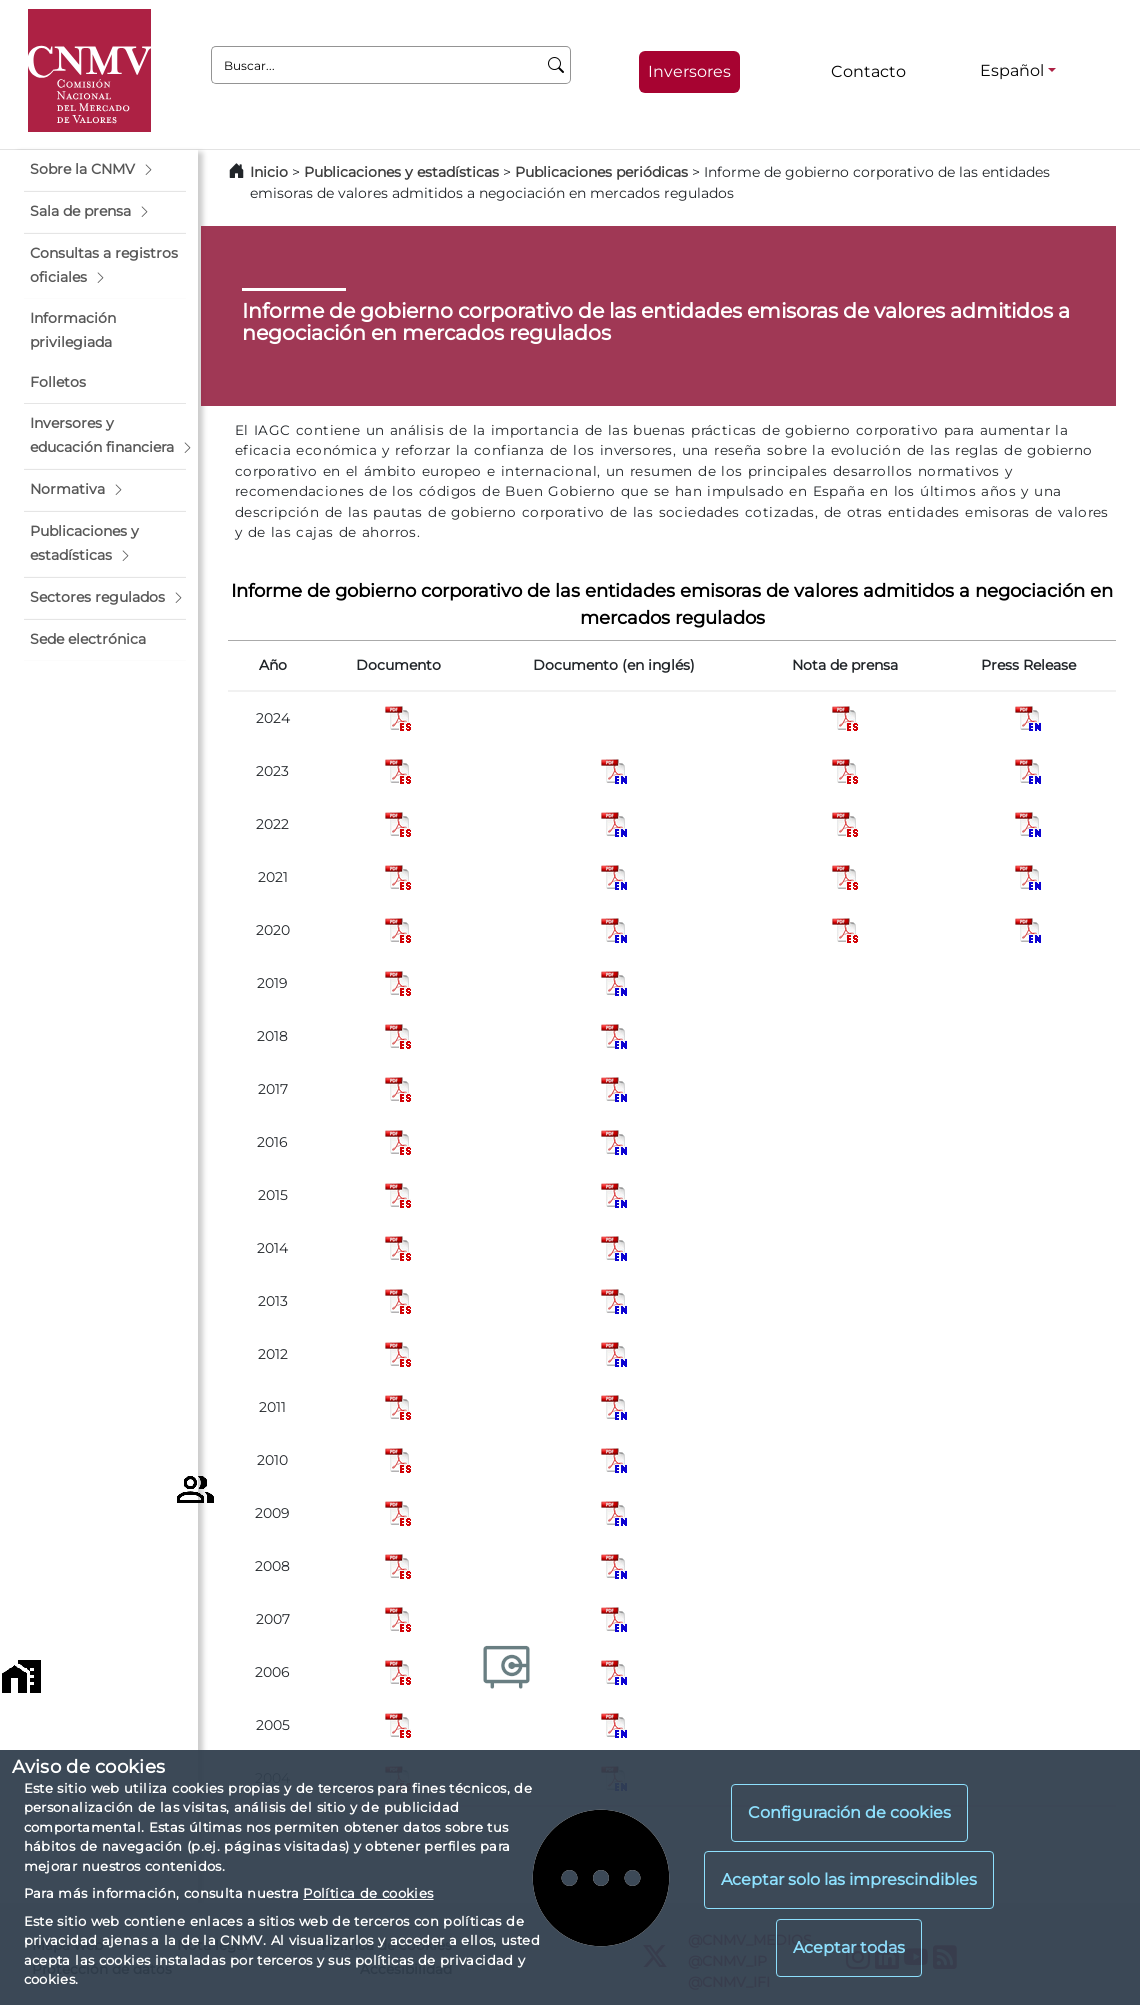 The width and height of the screenshot is (1140, 2005). I want to click on switch between home and office mode, so click(21, 1676).